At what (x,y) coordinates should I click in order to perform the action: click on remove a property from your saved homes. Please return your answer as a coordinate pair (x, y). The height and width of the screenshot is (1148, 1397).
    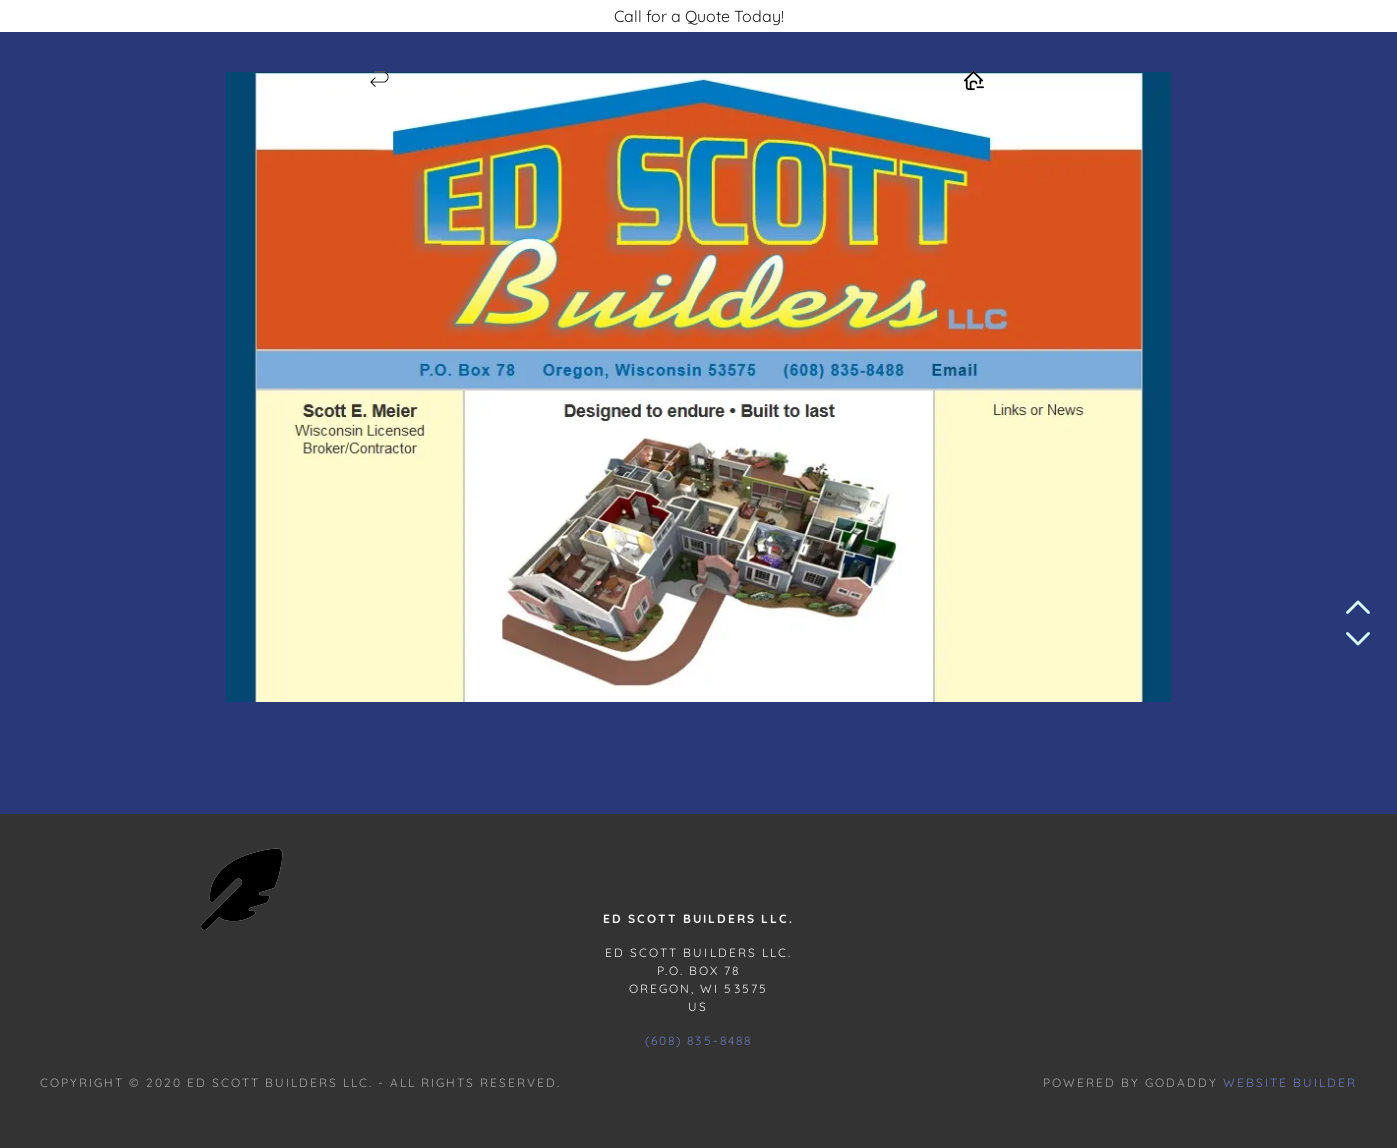
    Looking at the image, I should click on (973, 80).